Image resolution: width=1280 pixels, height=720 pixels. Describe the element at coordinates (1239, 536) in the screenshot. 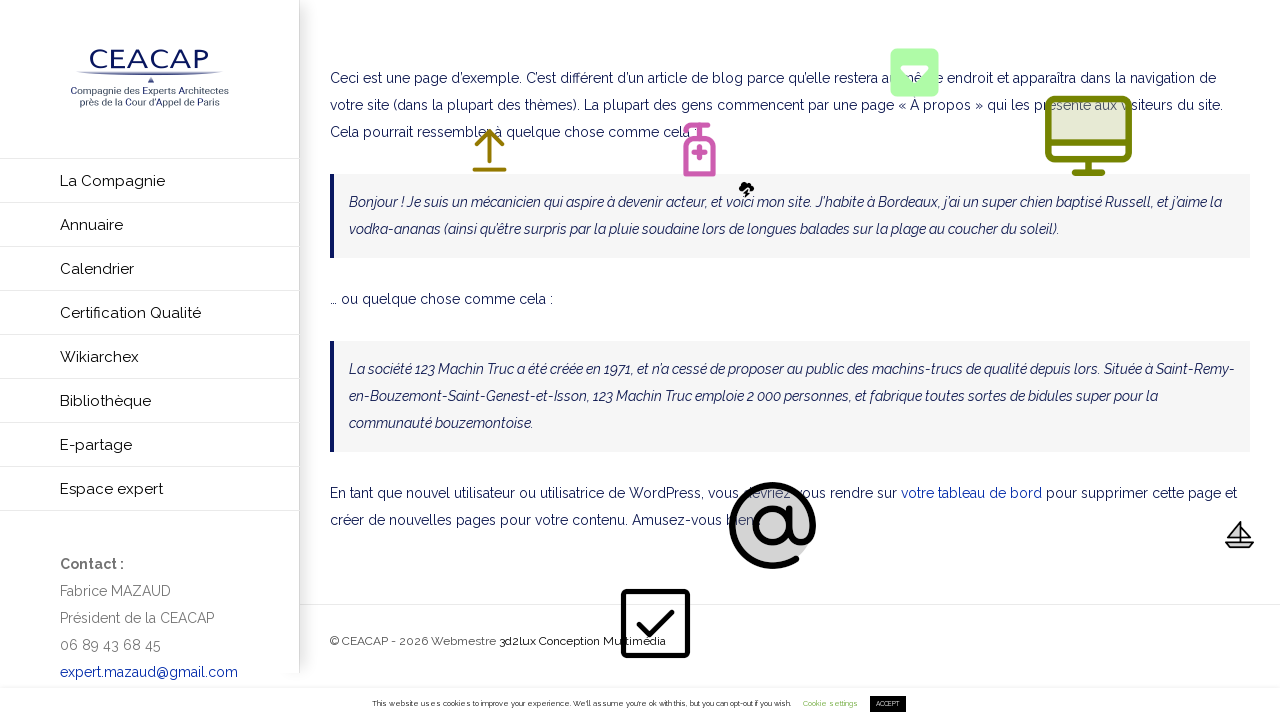

I see `access sailing or boating features` at that location.